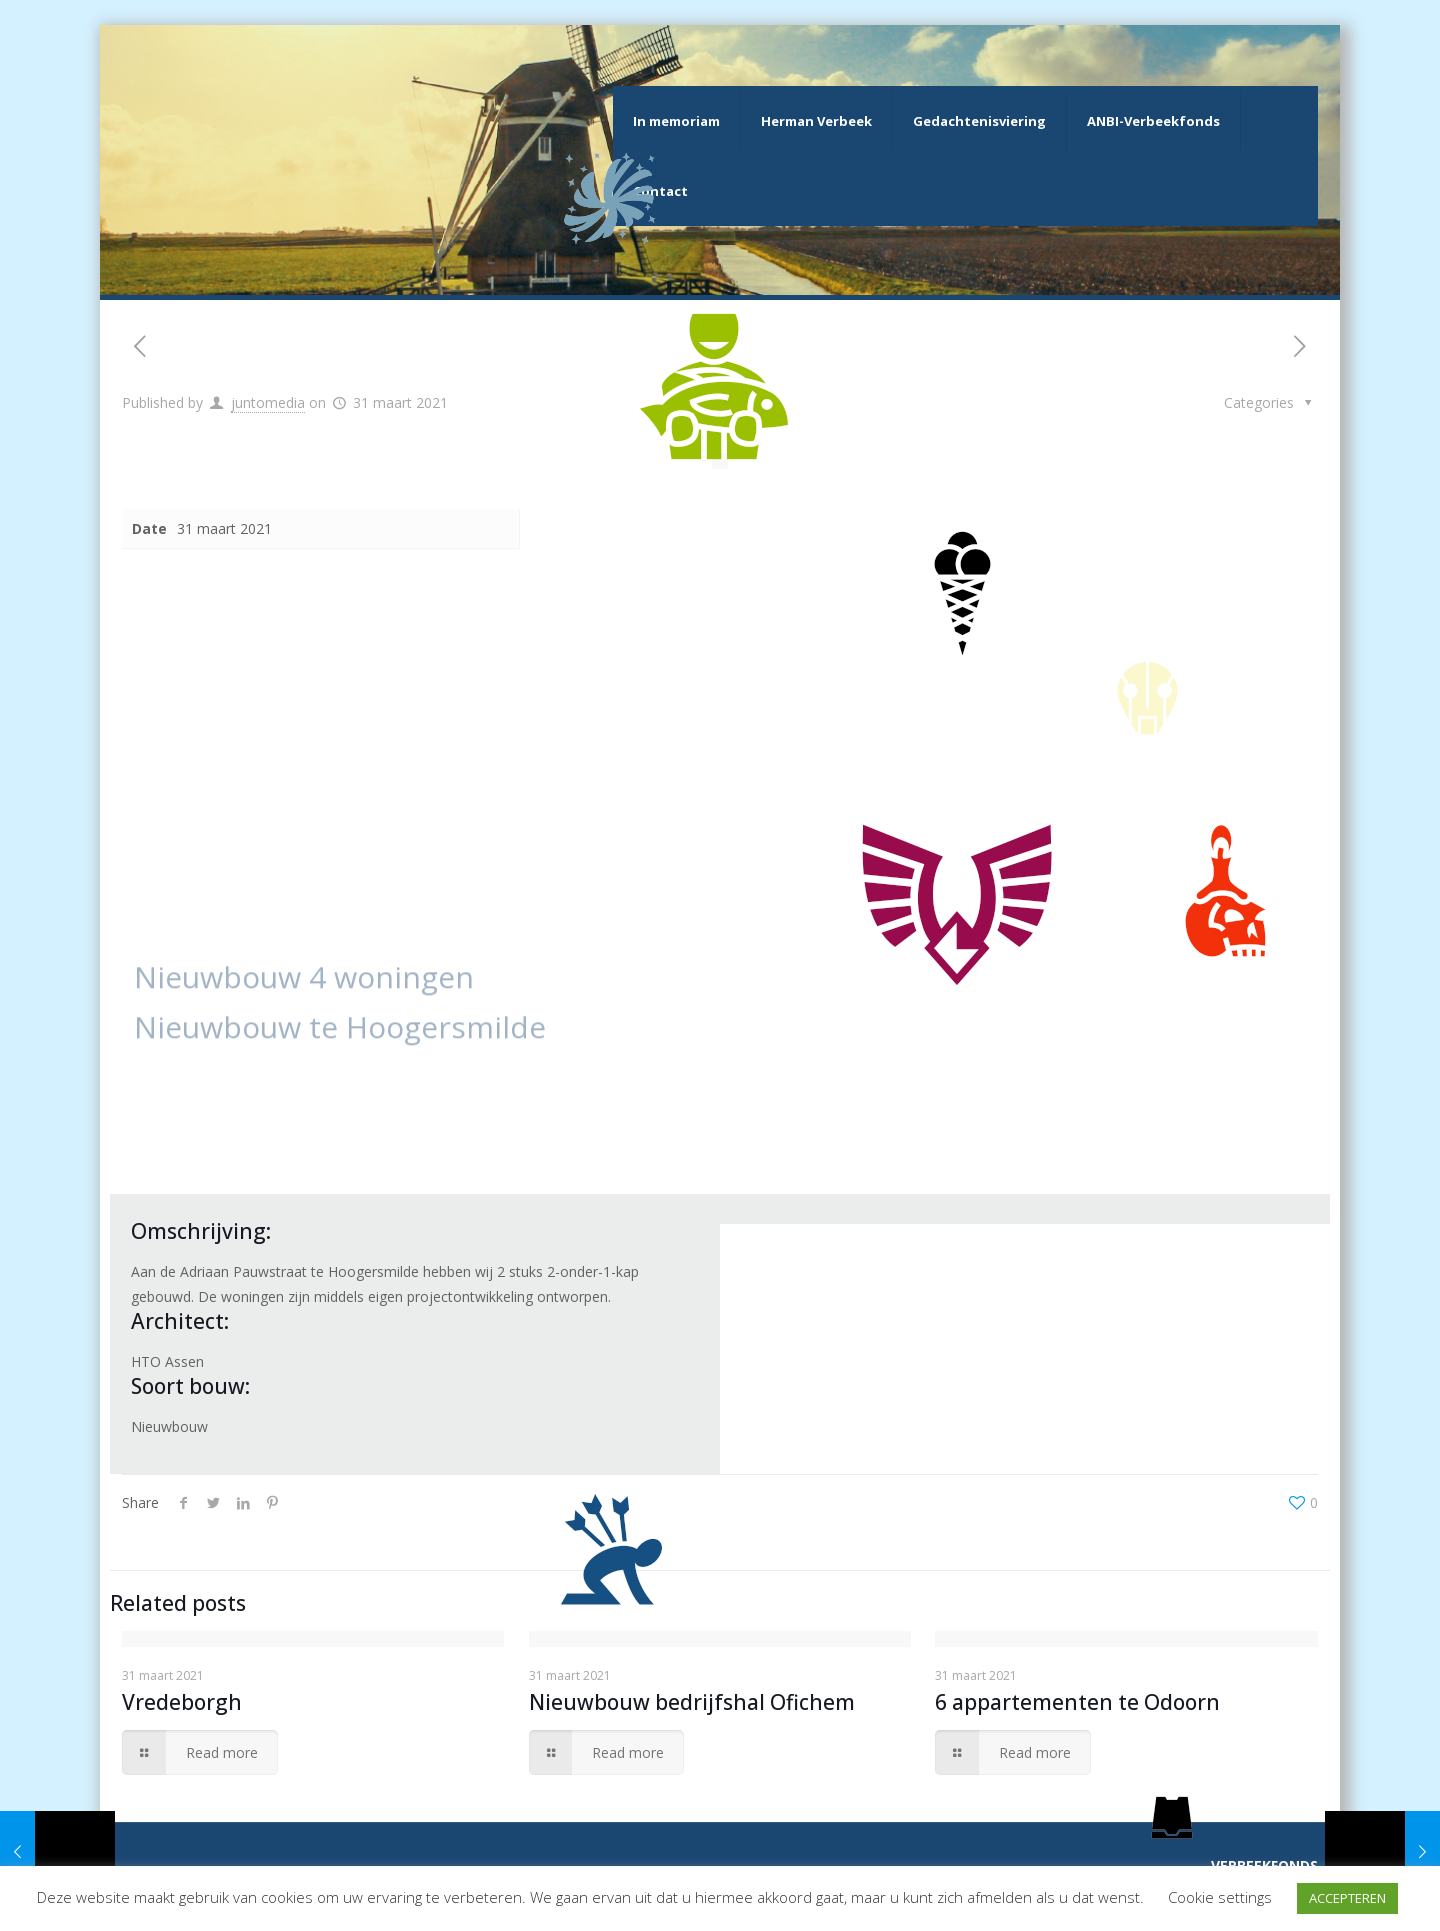 This screenshot has height=1931, width=1440. I want to click on fishing mini-game or activity, so click(714, 387).